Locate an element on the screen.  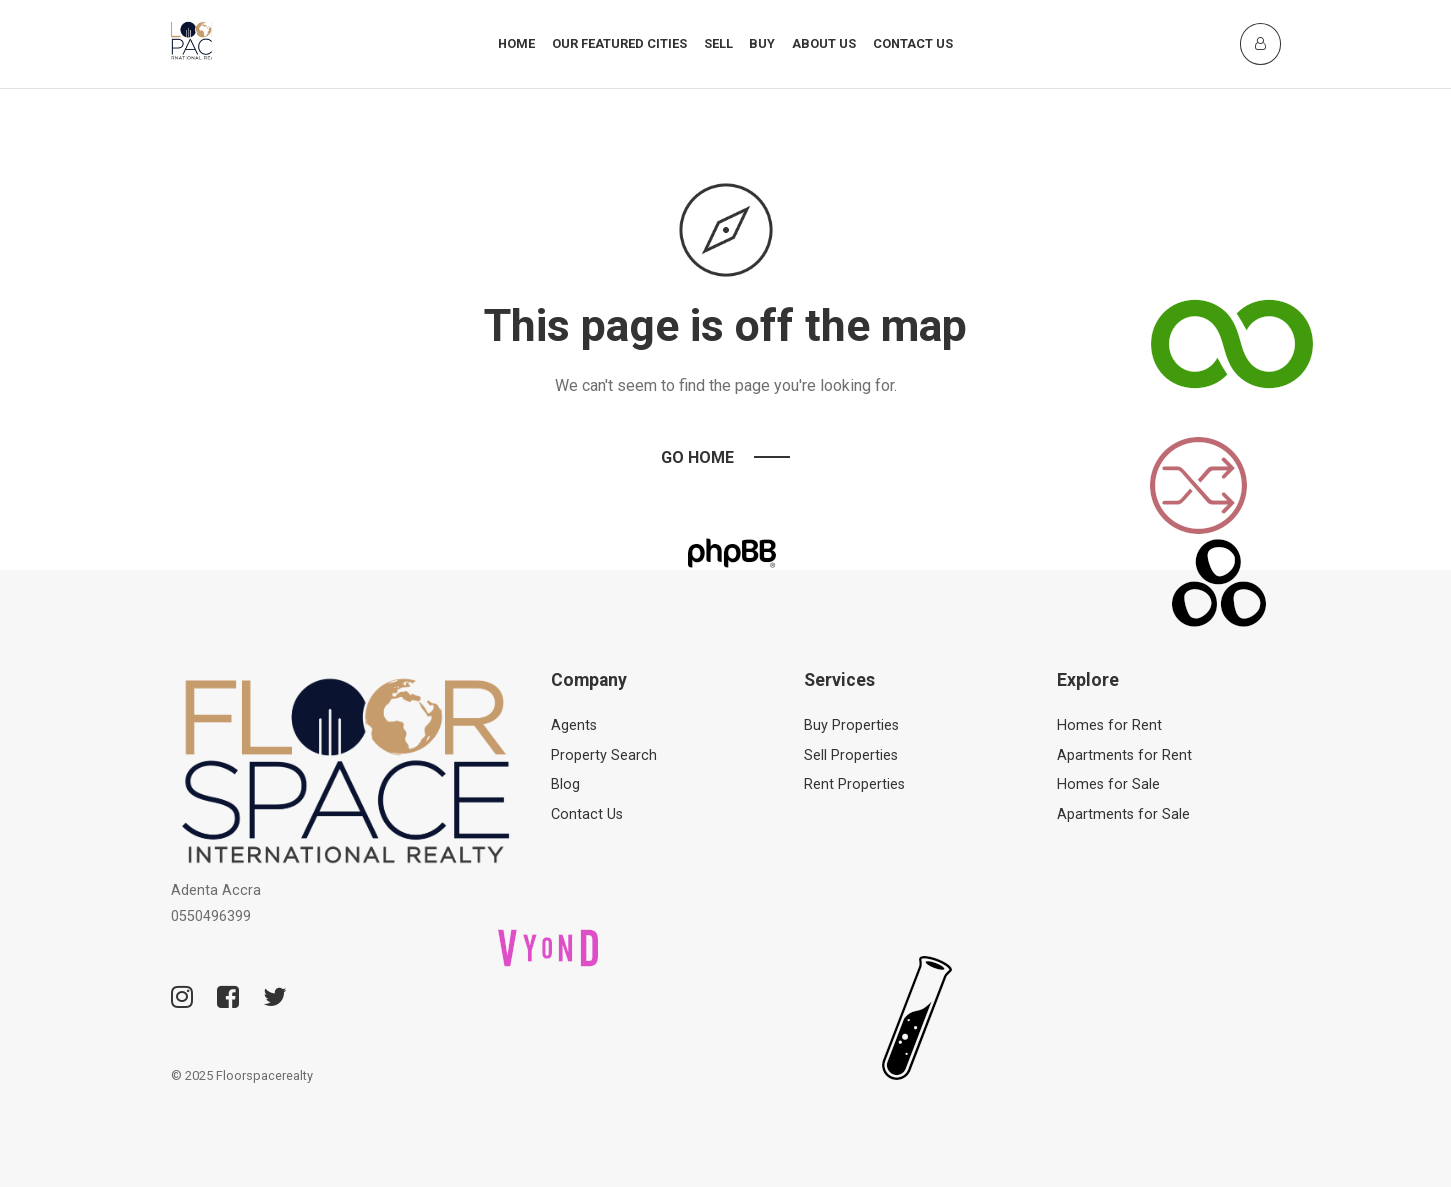
Elegoo brand logo is located at coordinates (1232, 344).